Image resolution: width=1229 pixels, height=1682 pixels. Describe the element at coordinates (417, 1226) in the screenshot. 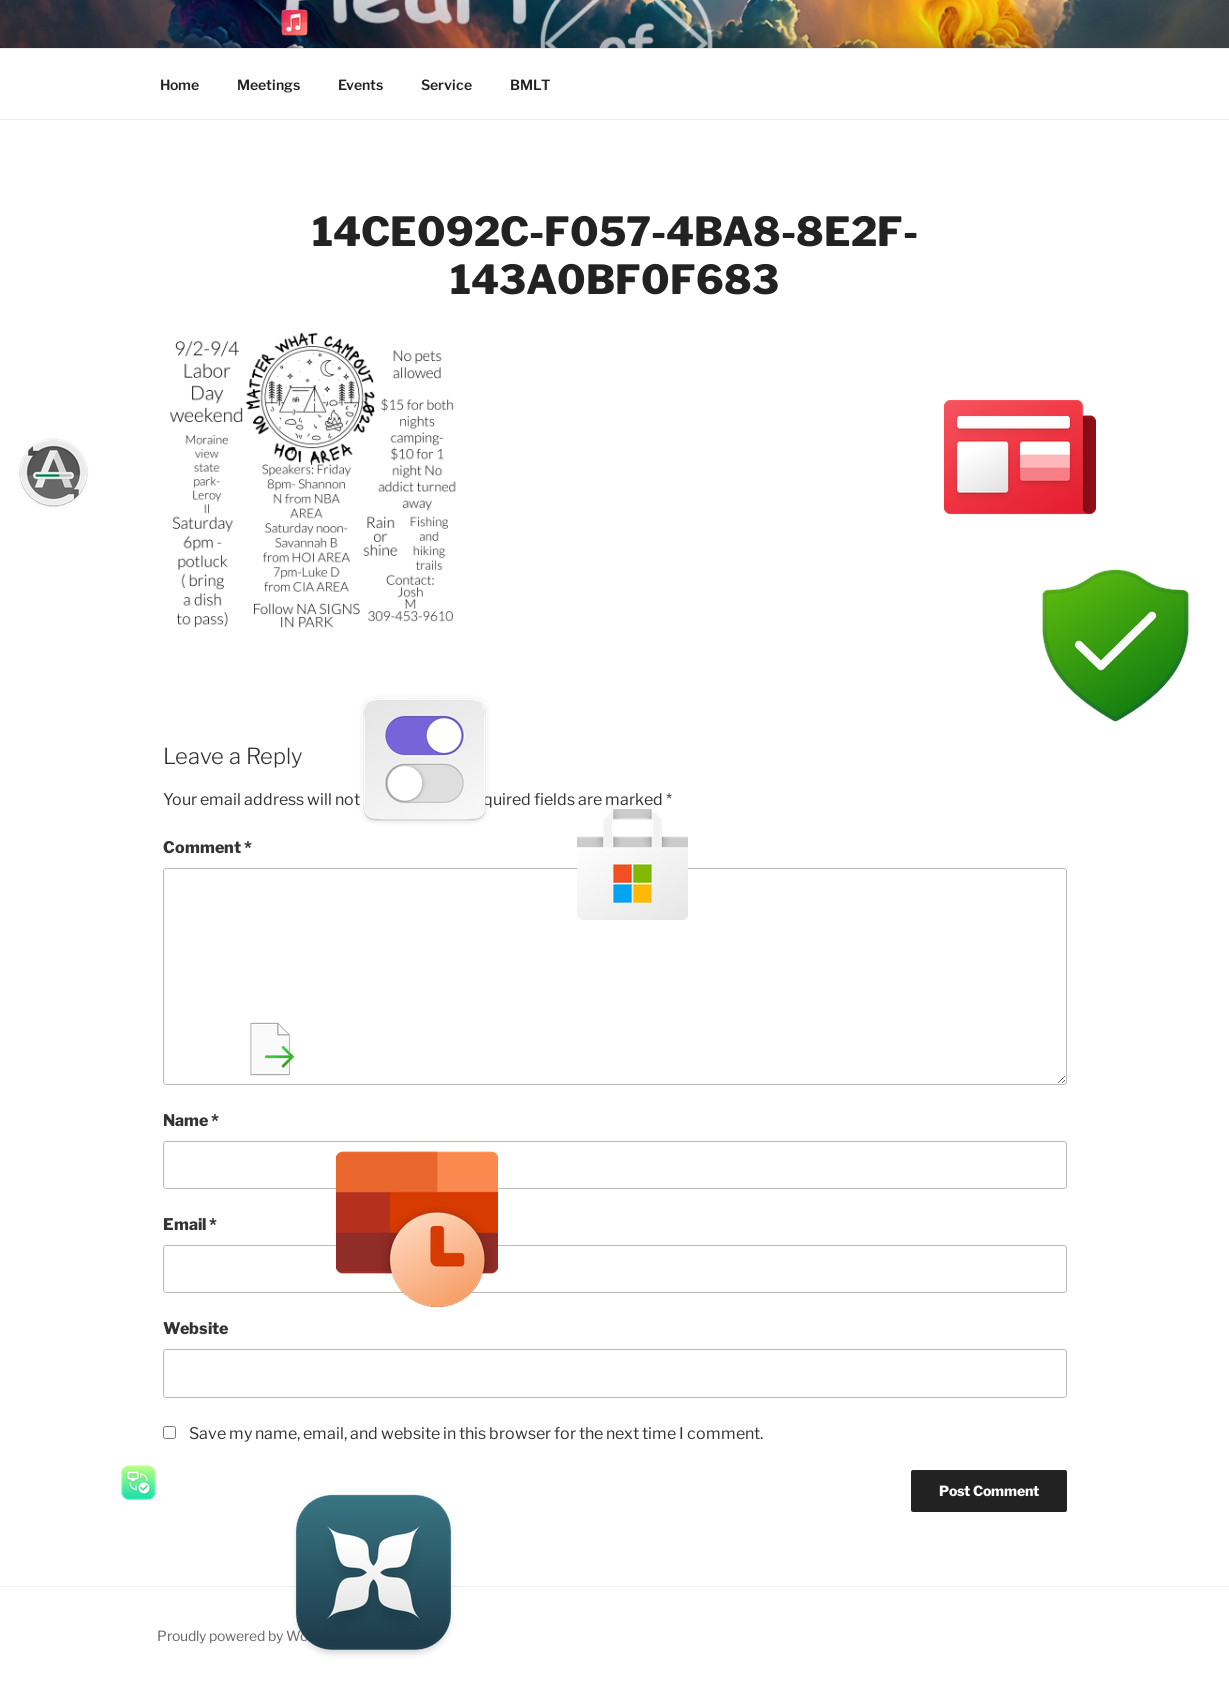

I see `open timesheet application` at that location.